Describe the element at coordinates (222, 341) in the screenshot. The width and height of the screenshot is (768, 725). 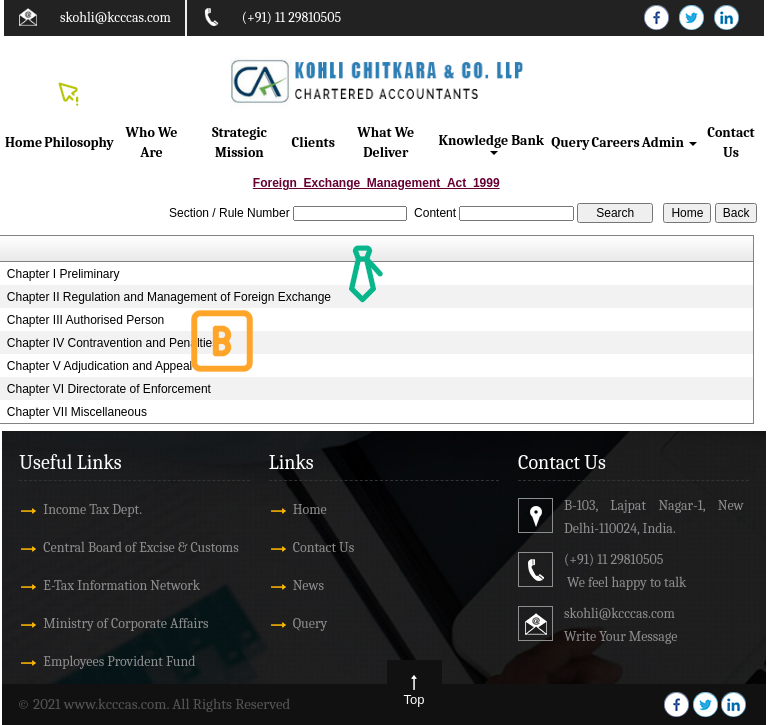
I see `apply bold formatting to text` at that location.